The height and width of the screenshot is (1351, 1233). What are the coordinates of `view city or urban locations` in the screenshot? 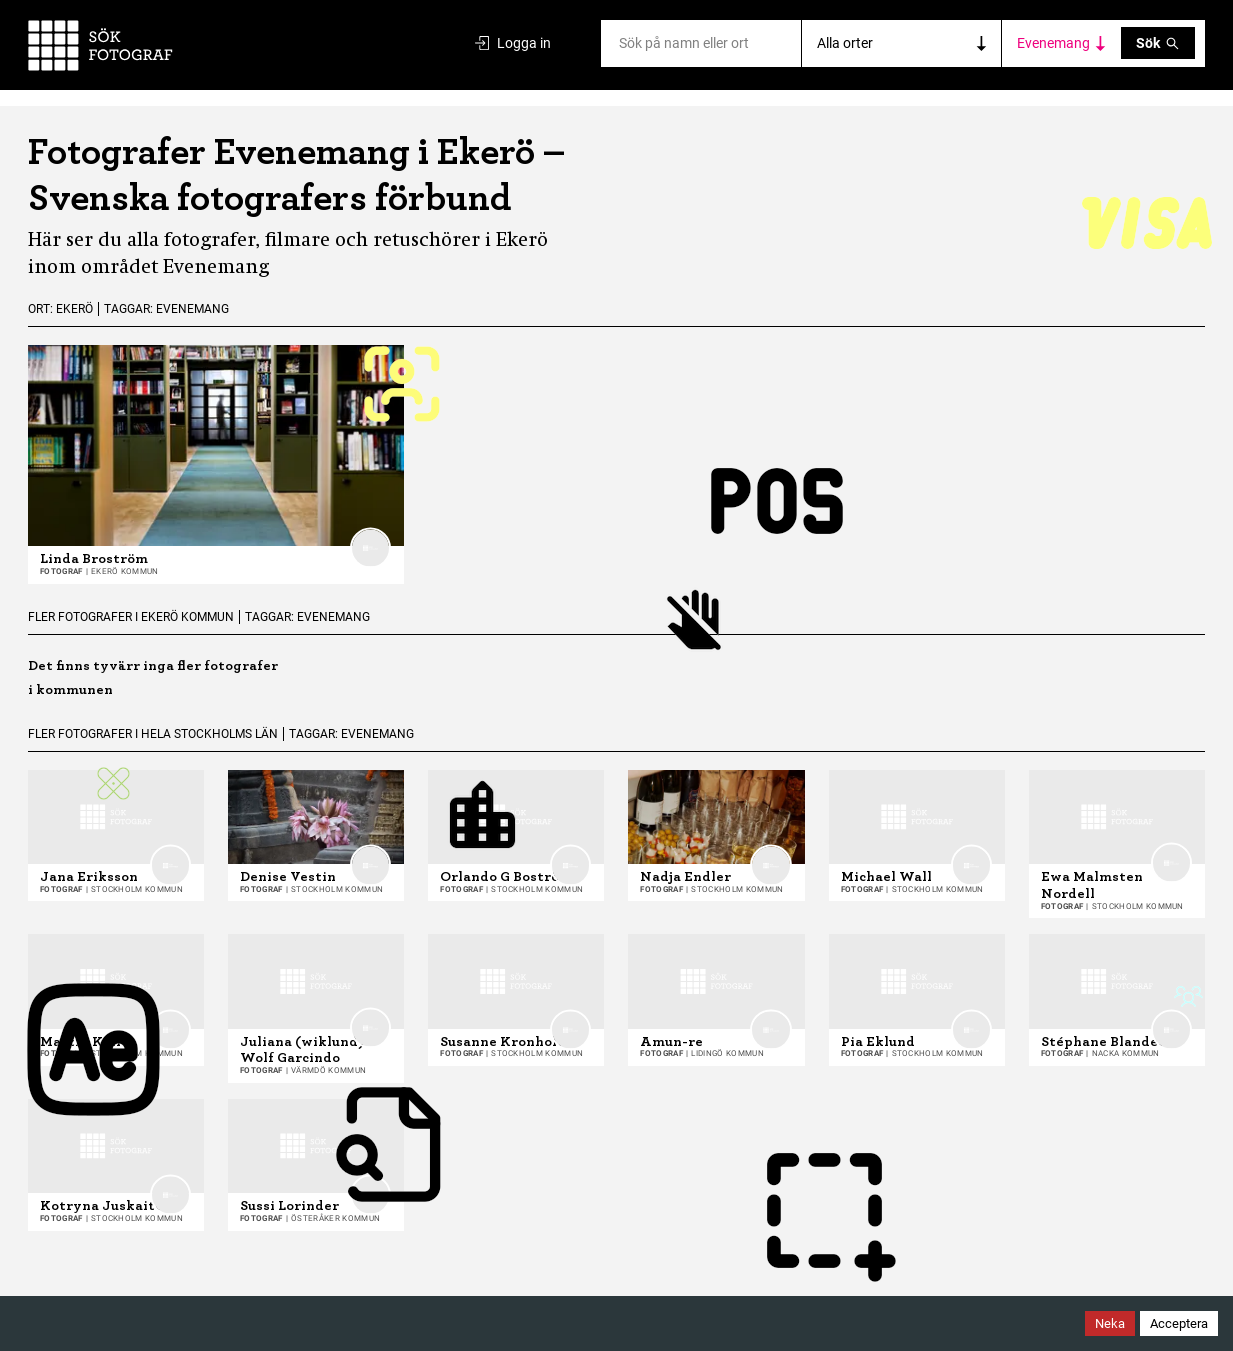 It's located at (482, 815).